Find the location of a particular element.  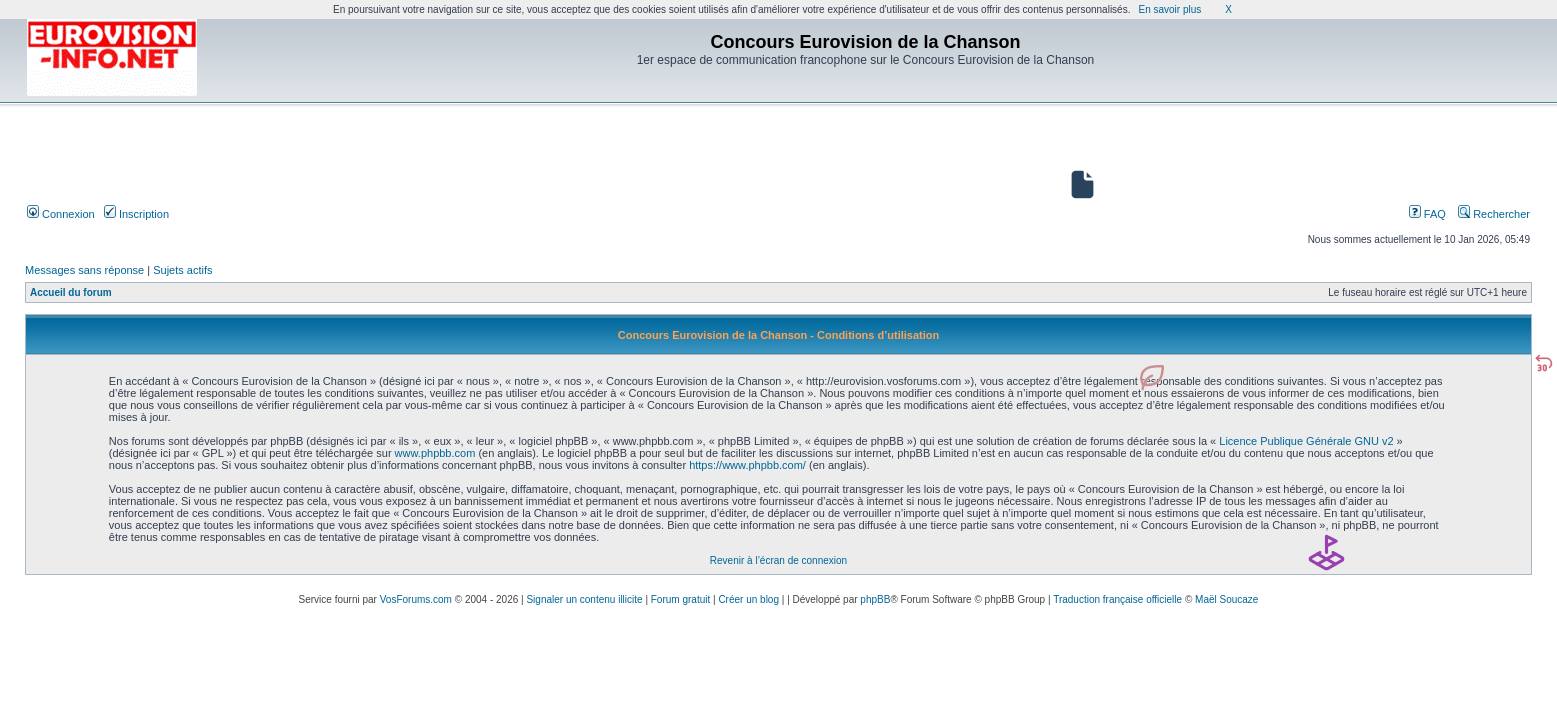

view land plot or parcel details is located at coordinates (1326, 552).